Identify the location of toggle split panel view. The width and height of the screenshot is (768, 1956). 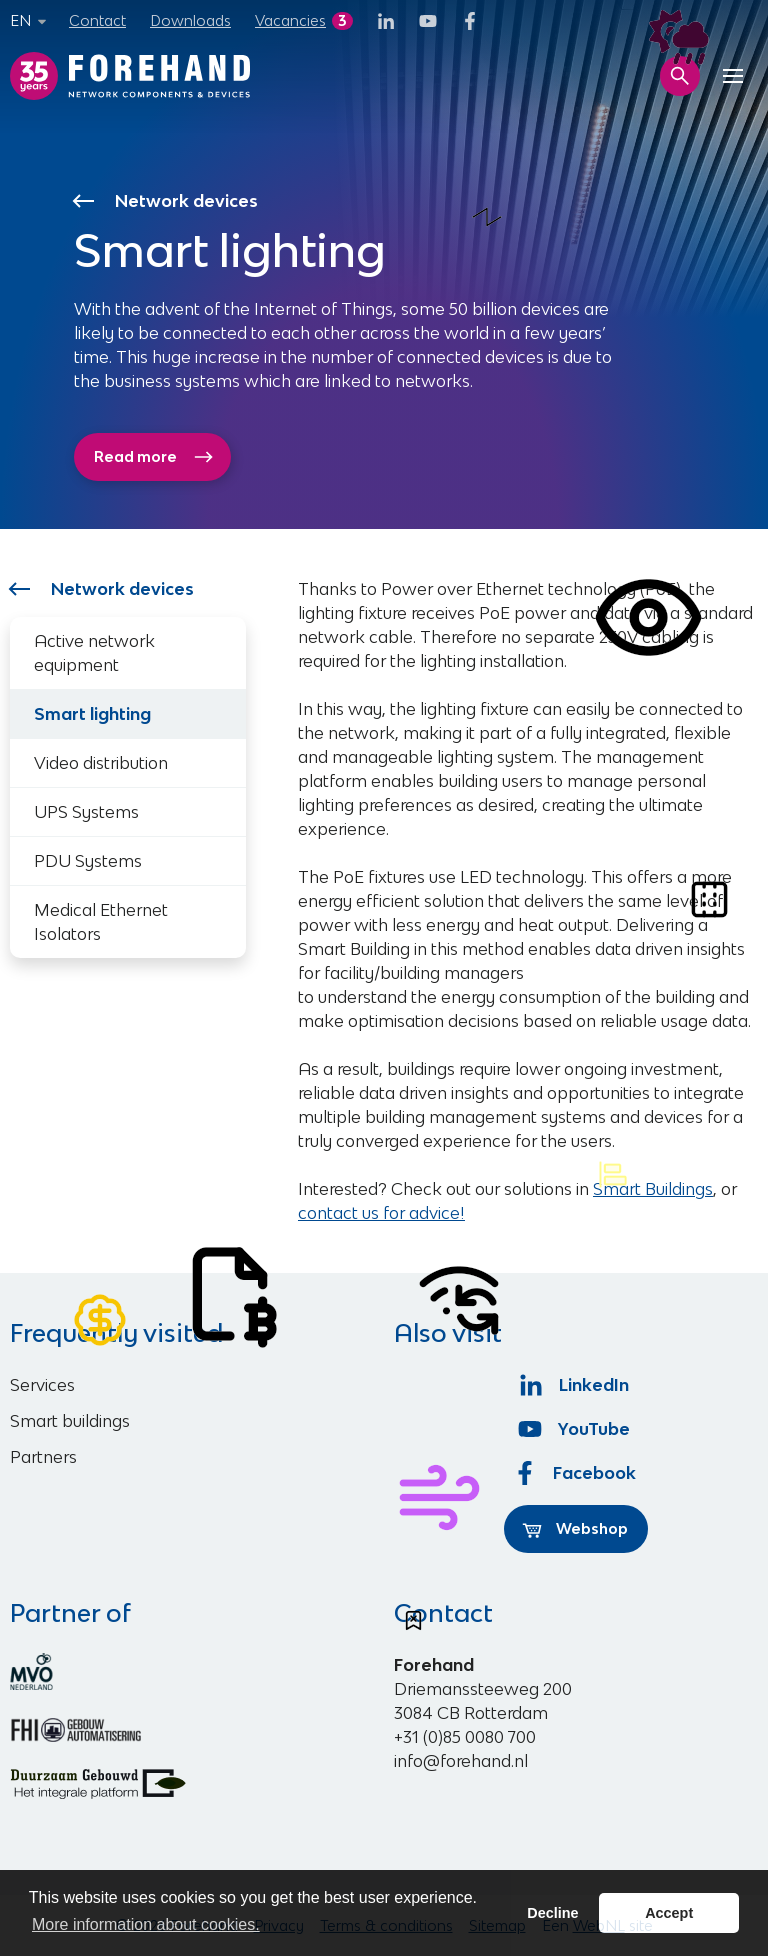
(709, 899).